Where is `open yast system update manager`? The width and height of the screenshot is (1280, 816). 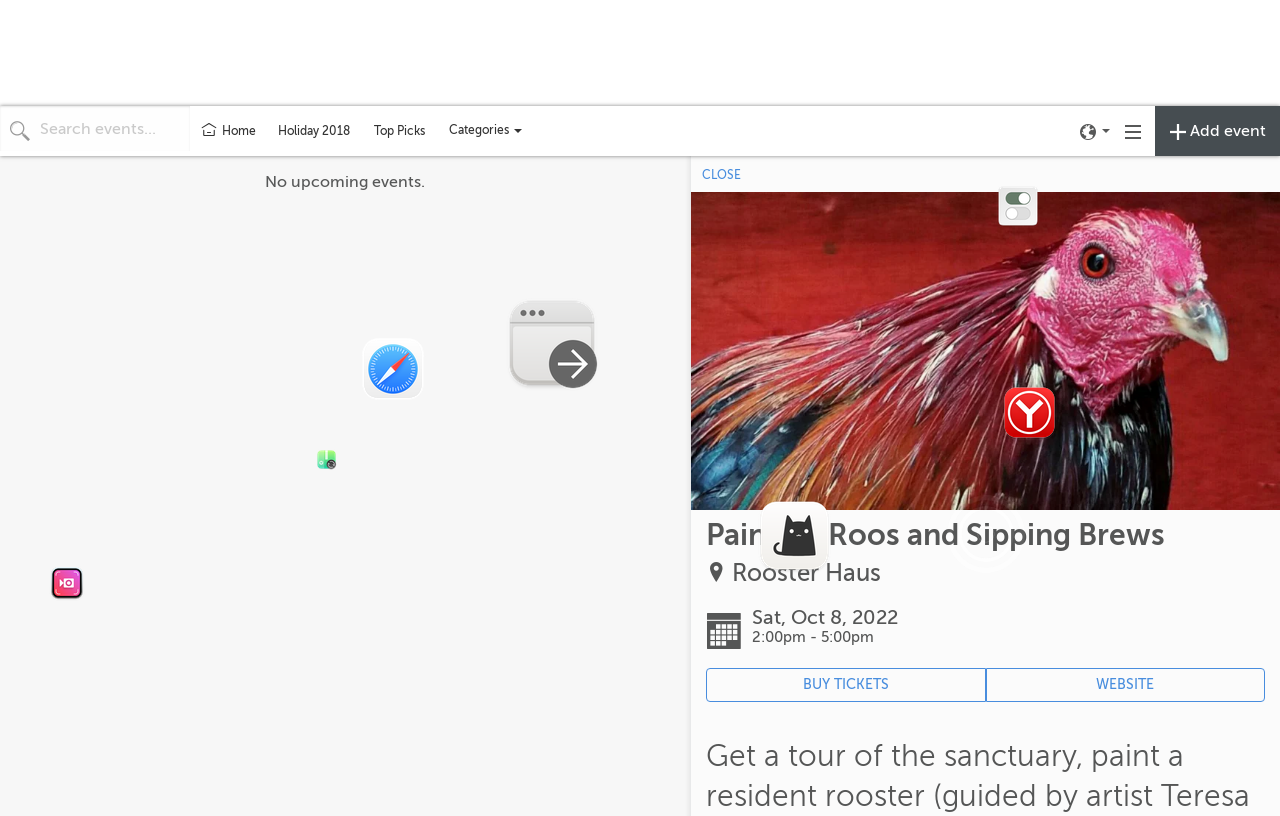 open yast system update manager is located at coordinates (326, 459).